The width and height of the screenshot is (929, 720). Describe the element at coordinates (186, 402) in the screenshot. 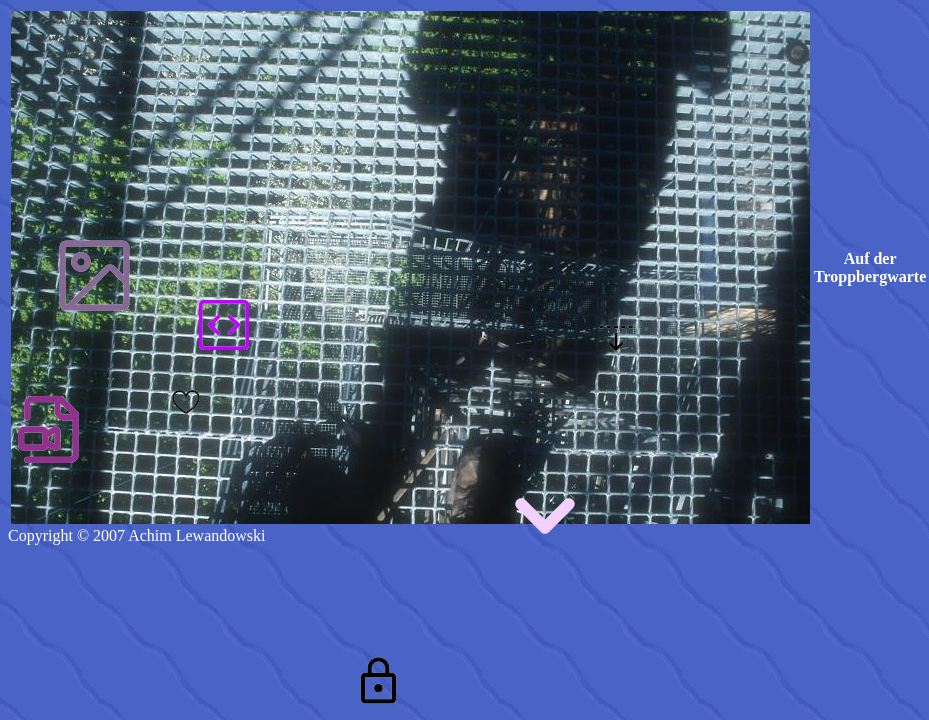

I see `like or favorite this item` at that location.